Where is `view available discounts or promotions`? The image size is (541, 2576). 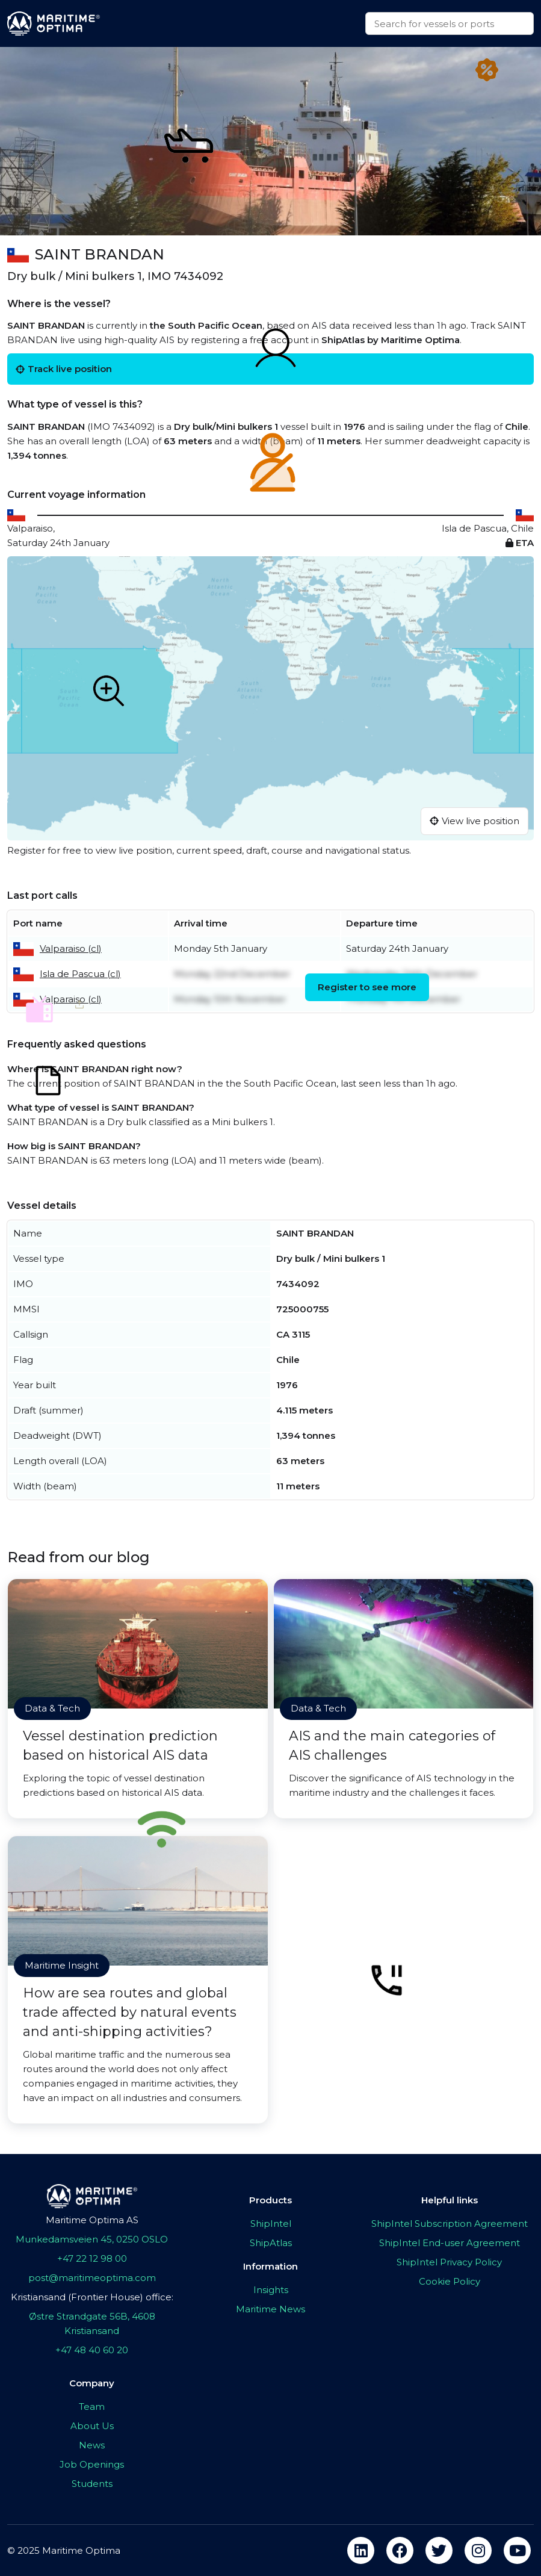 view available discounts or promotions is located at coordinates (487, 70).